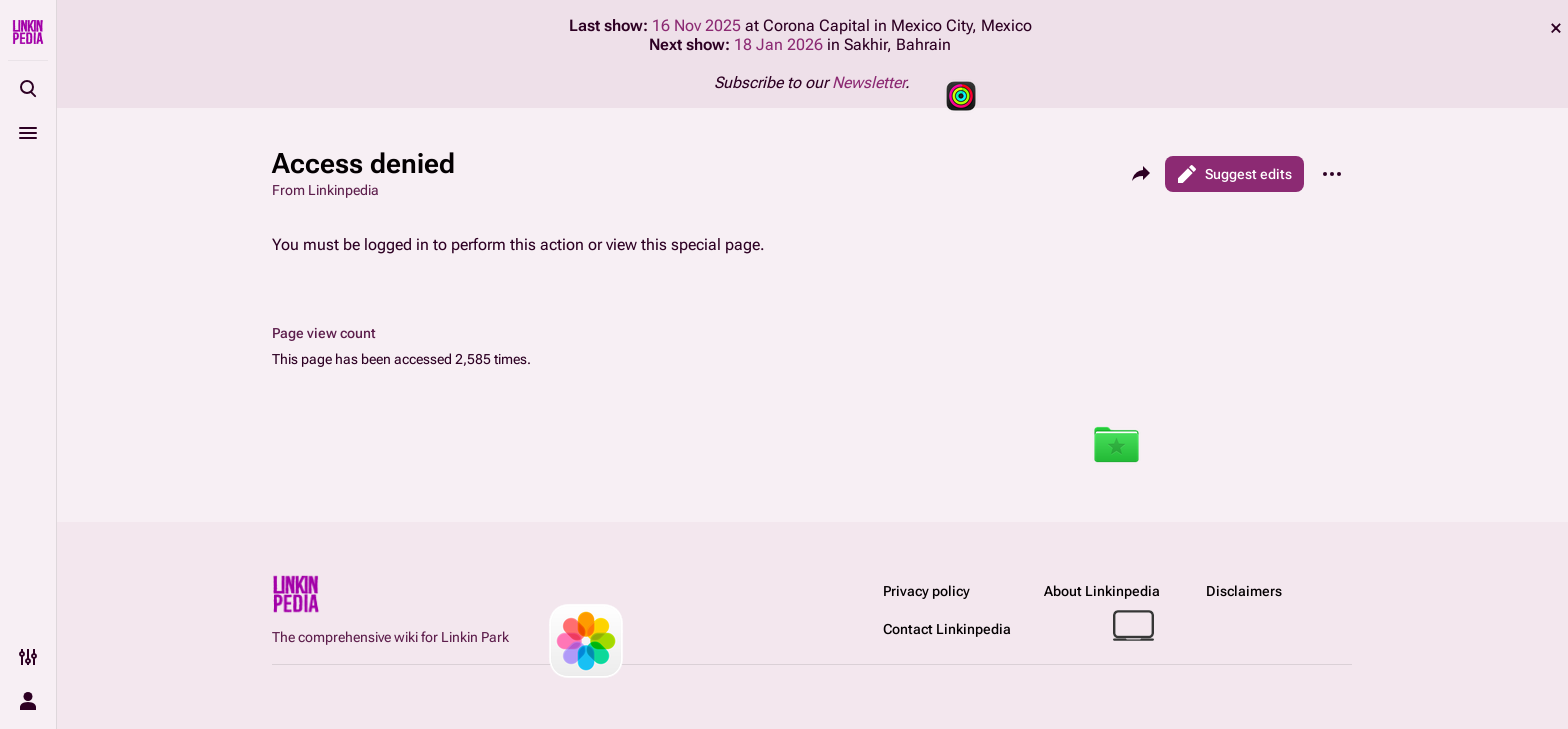 This screenshot has width=1568, height=729. I want to click on open the fitness app, so click(961, 96).